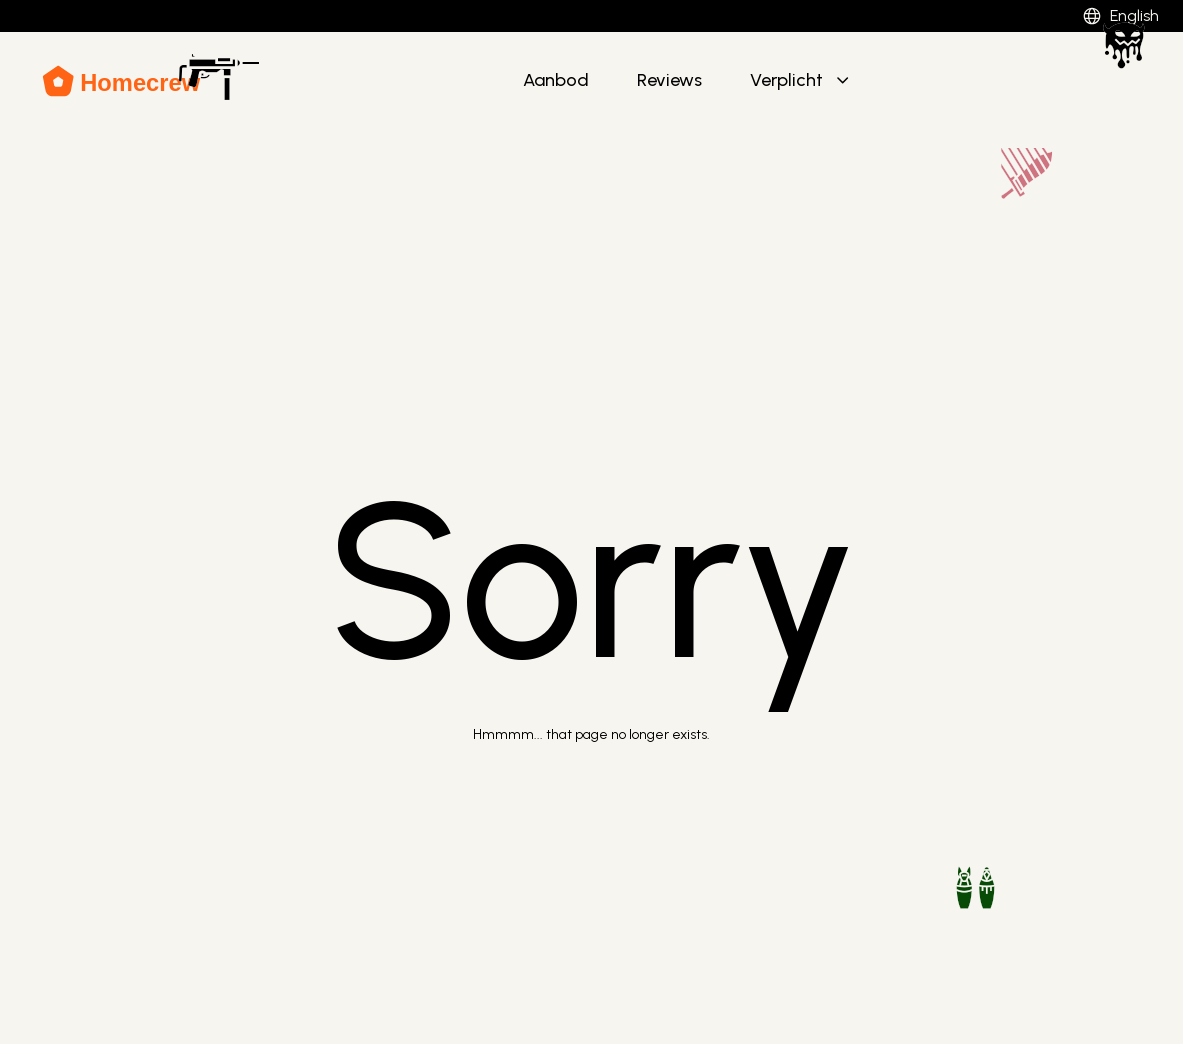 This screenshot has height=1044, width=1183. What do you see at coordinates (1026, 173) in the screenshot?
I see `attack or combat action button` at bounding box center [1026, 173].